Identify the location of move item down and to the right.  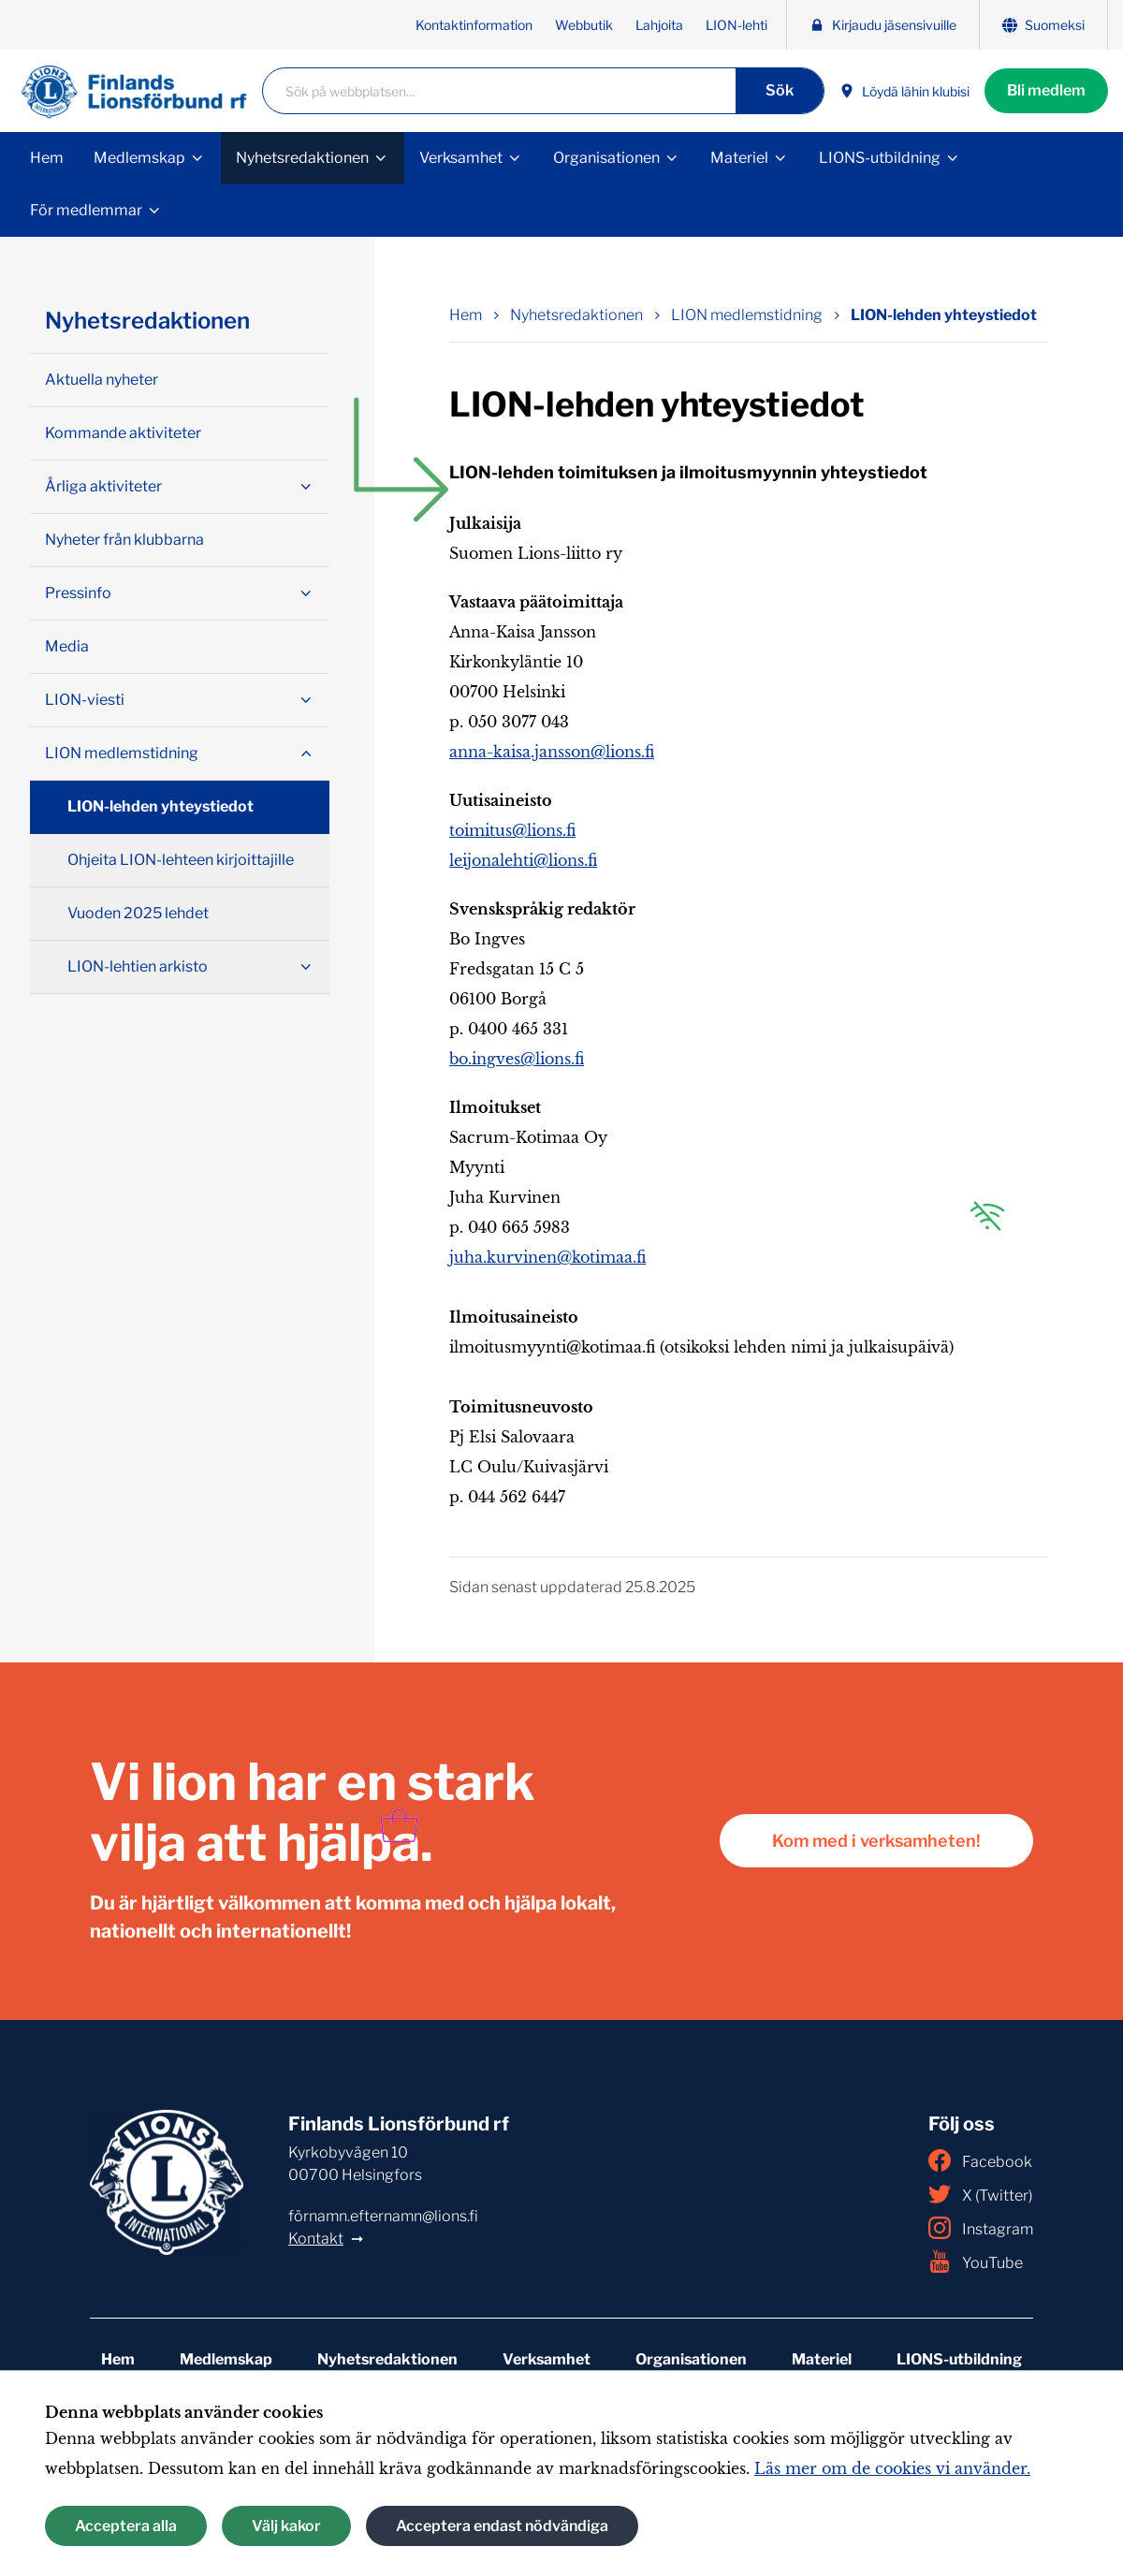
(391, 460).